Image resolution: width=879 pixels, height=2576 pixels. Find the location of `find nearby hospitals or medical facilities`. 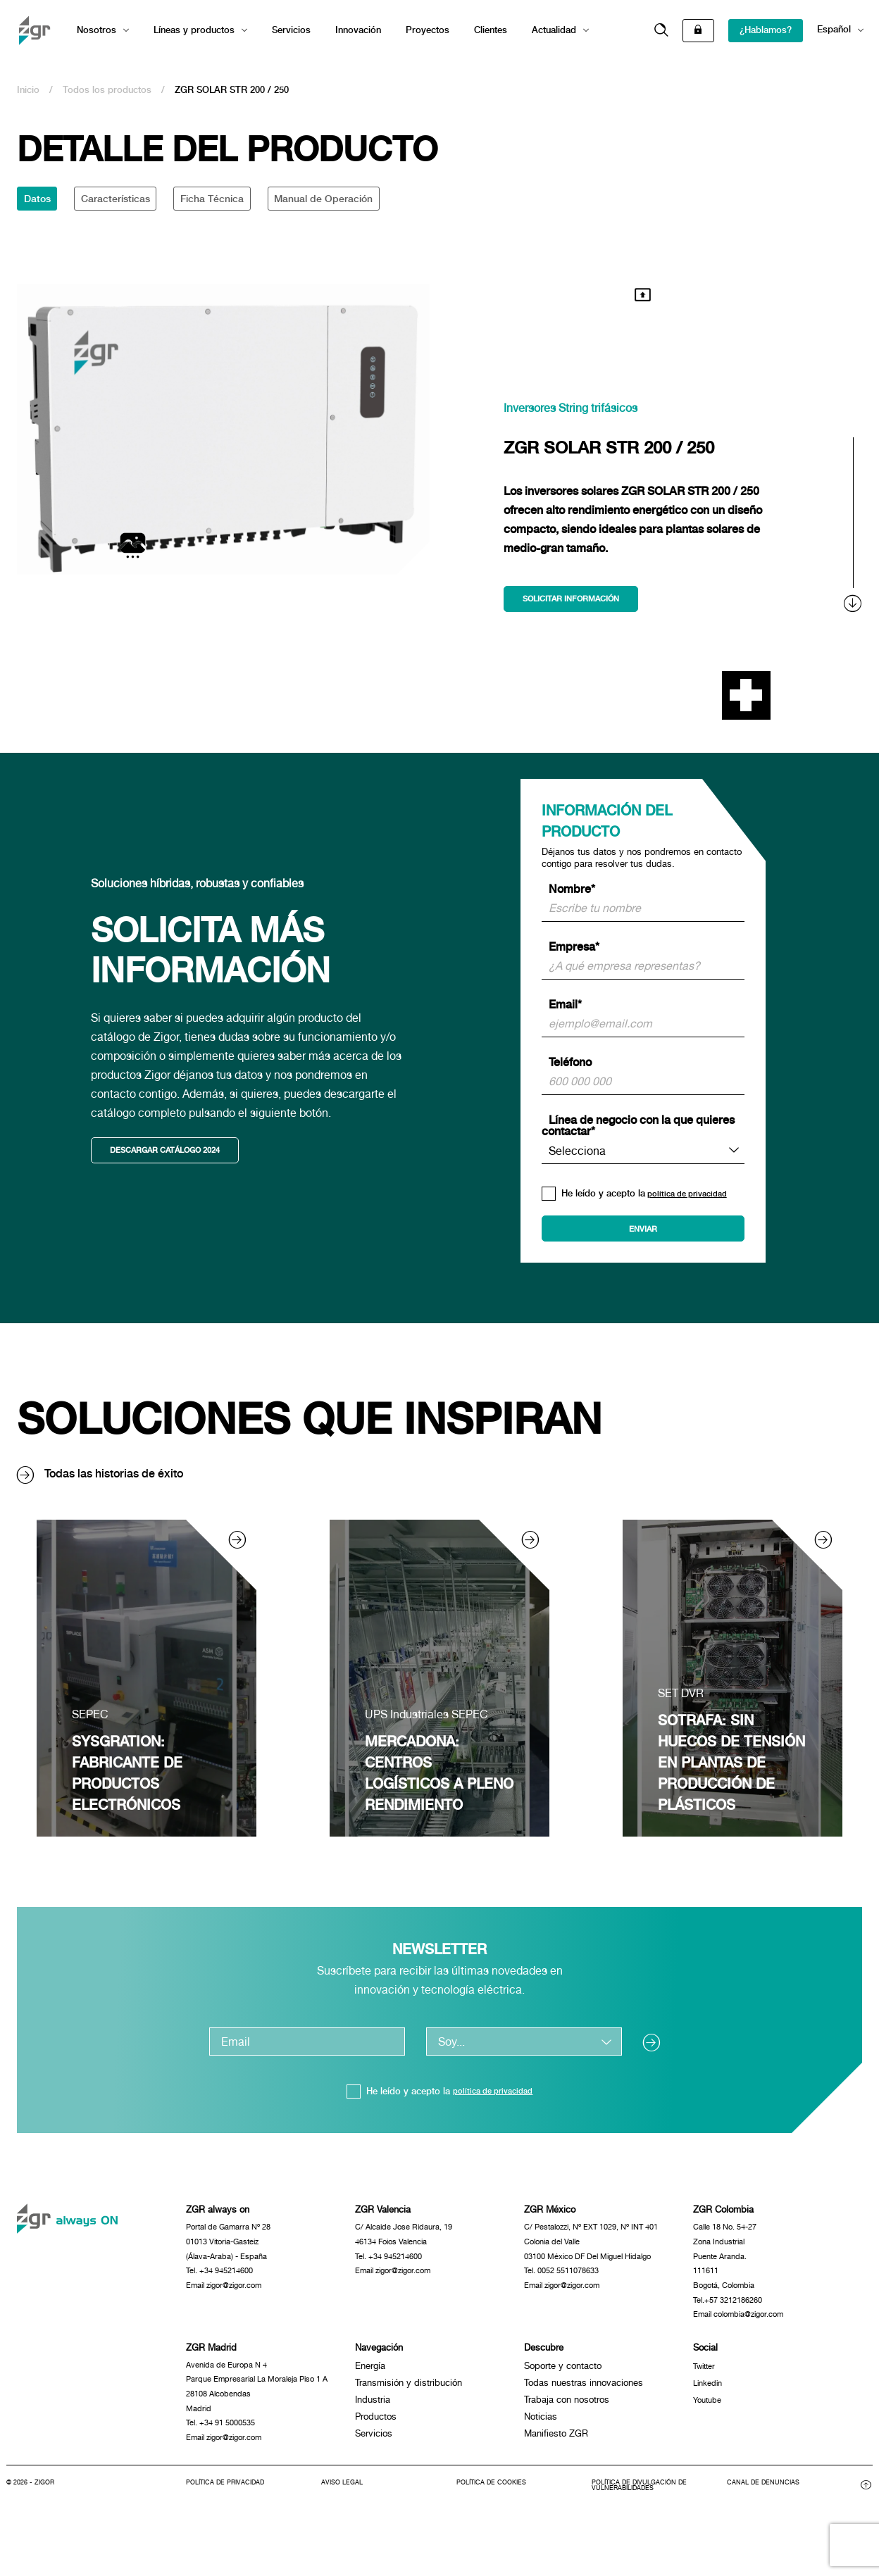

find nearby hospitals or medical facilities is located at coordinates (746, 695).